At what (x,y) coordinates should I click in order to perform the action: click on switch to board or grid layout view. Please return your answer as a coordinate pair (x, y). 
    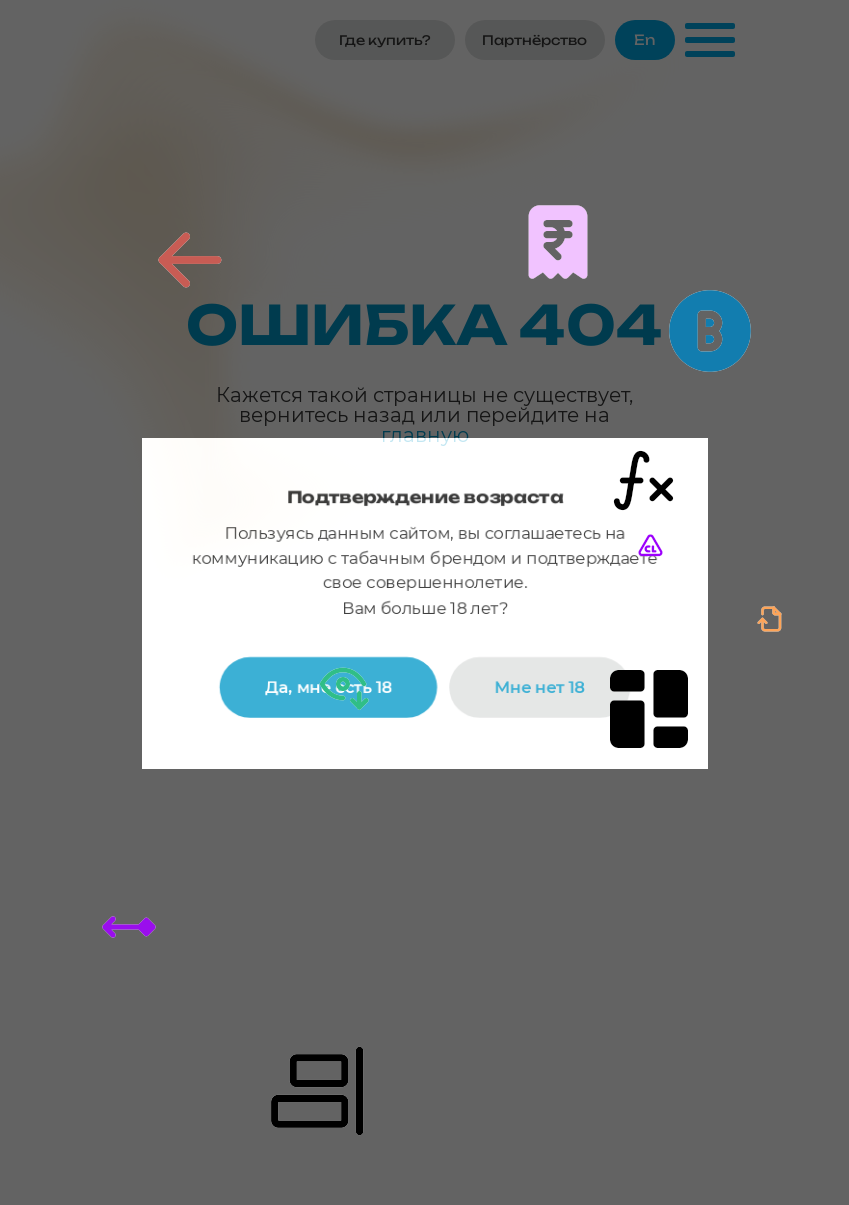
    Looking at the image, I should click on (649, 709).